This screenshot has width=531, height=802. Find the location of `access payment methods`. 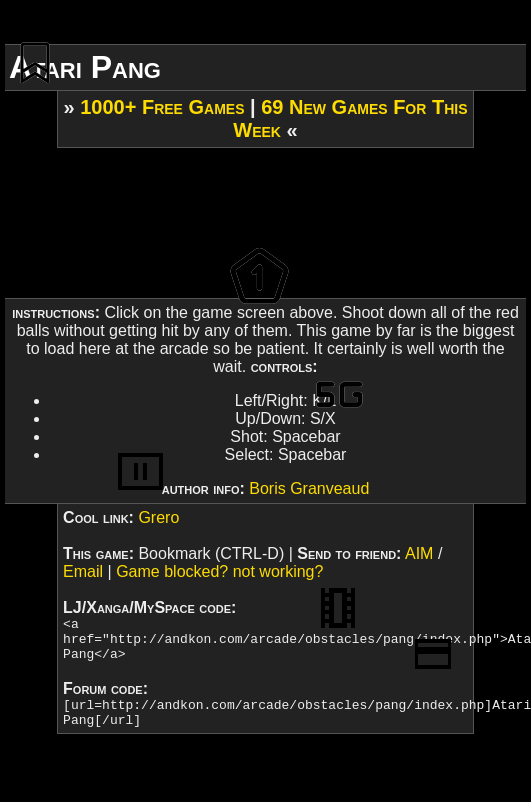

access payment methods is located at coordinates (433, 654).